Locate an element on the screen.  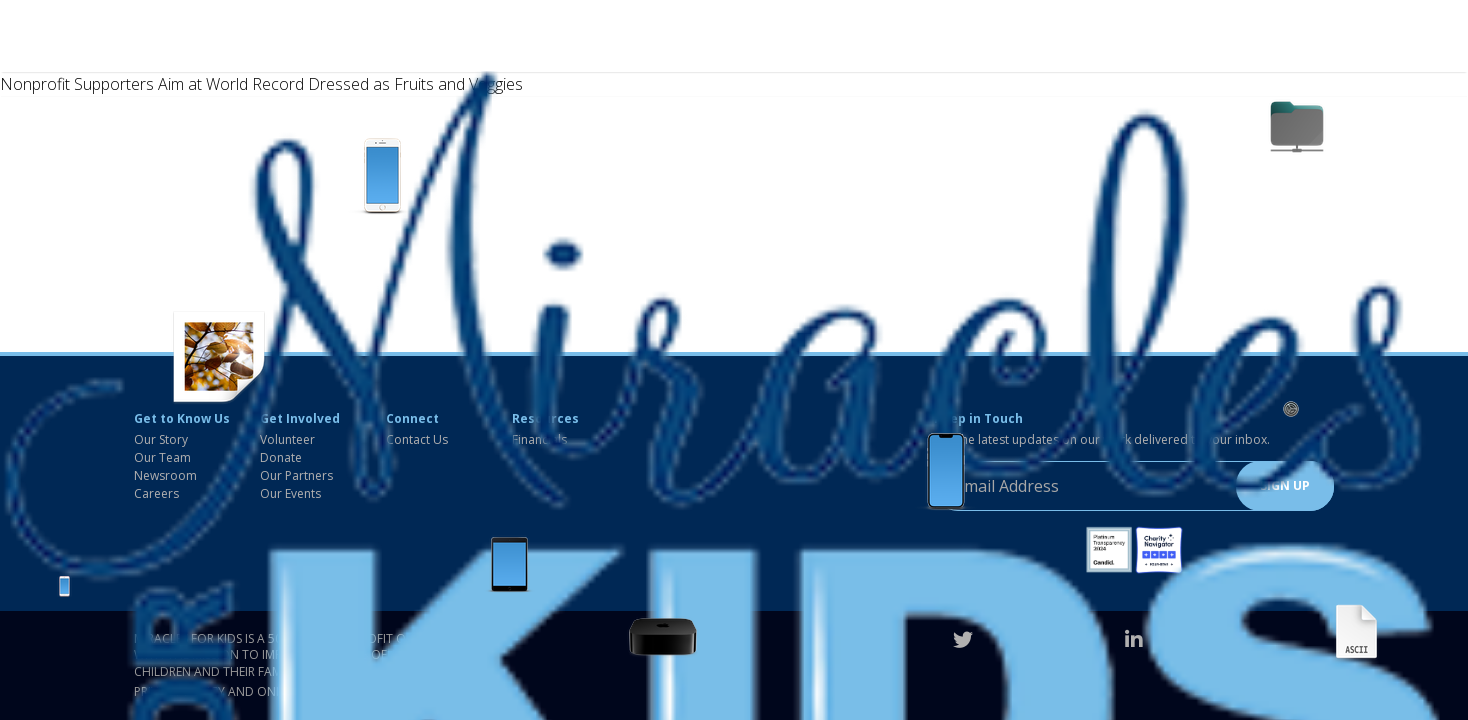
Rosetta 2 translation layer update utility is located at coordinates (1291, 409).